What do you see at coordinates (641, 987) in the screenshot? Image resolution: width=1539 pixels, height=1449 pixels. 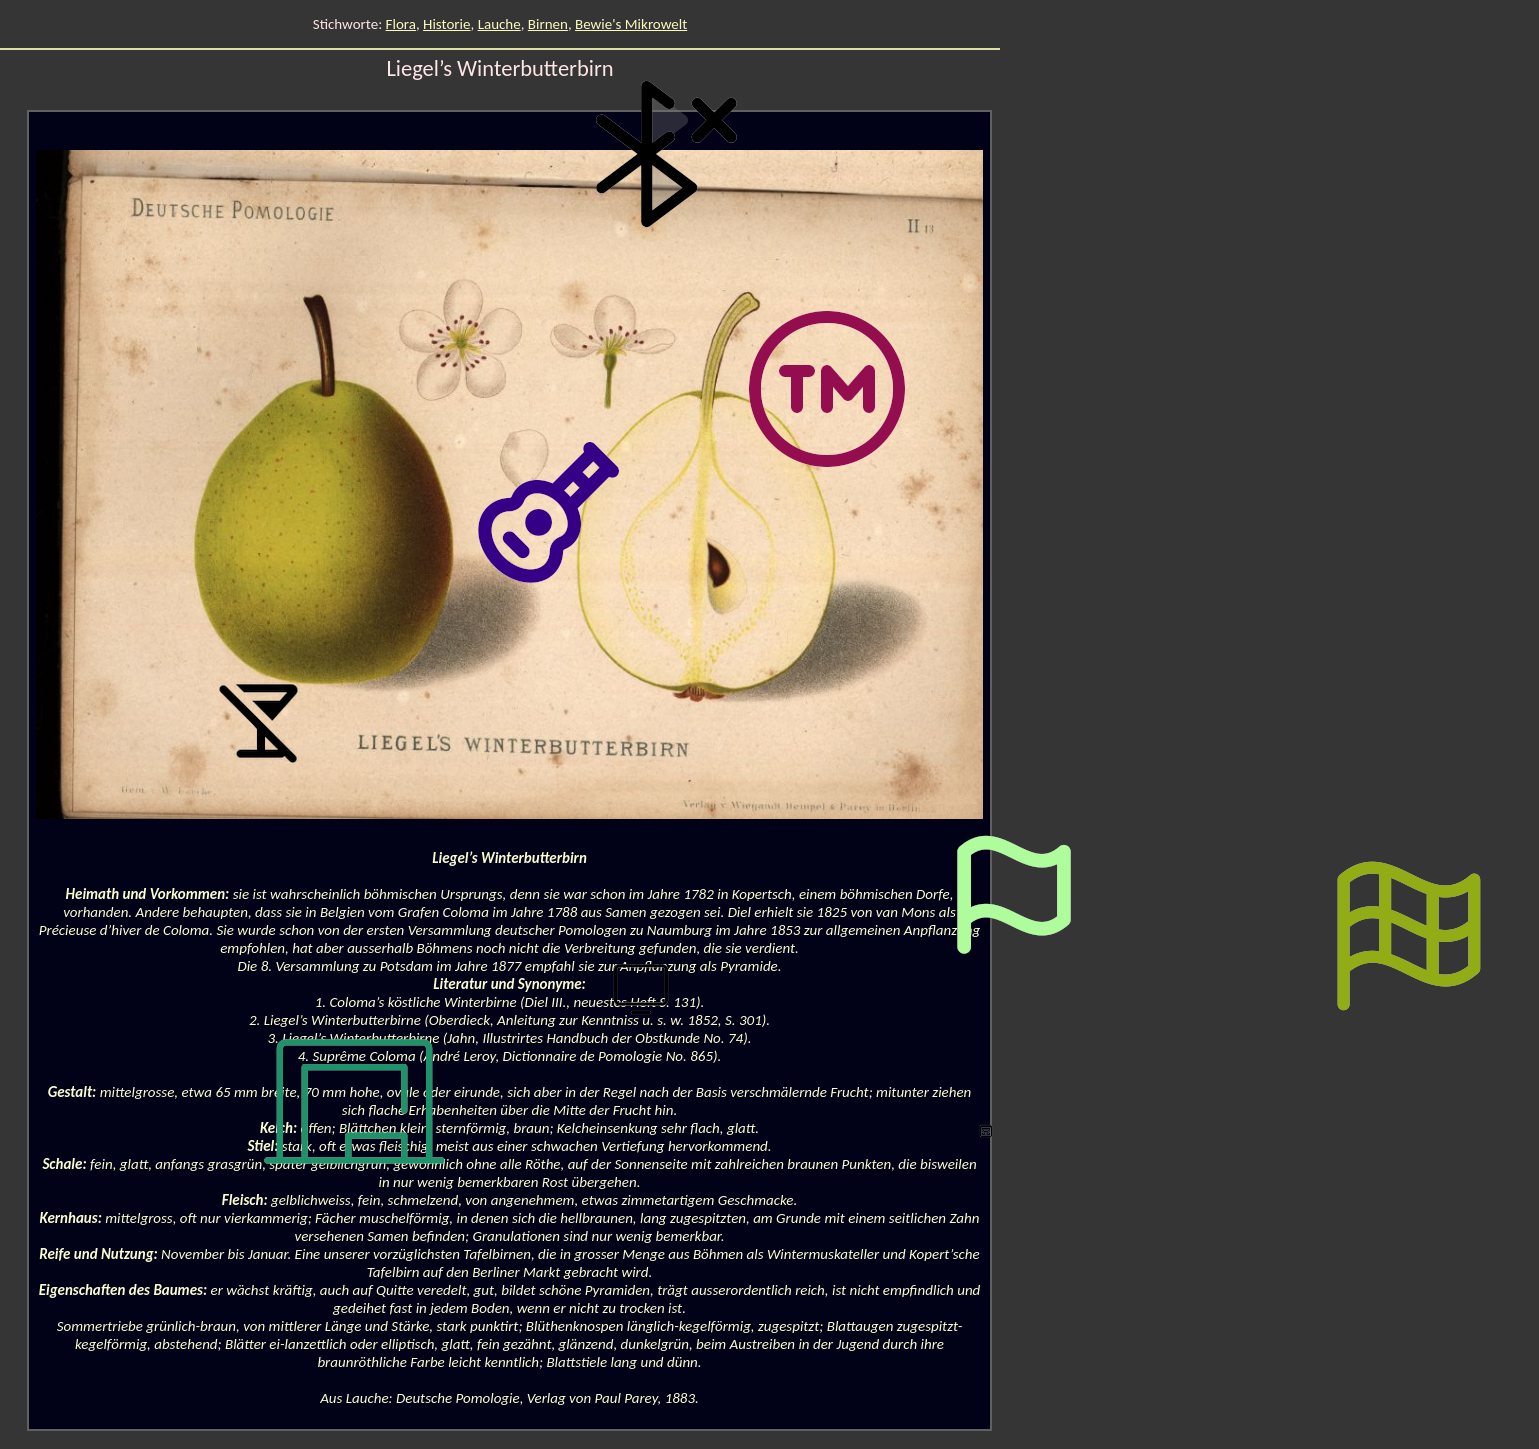 I see `view display settings` at bounding box center [641, 987].